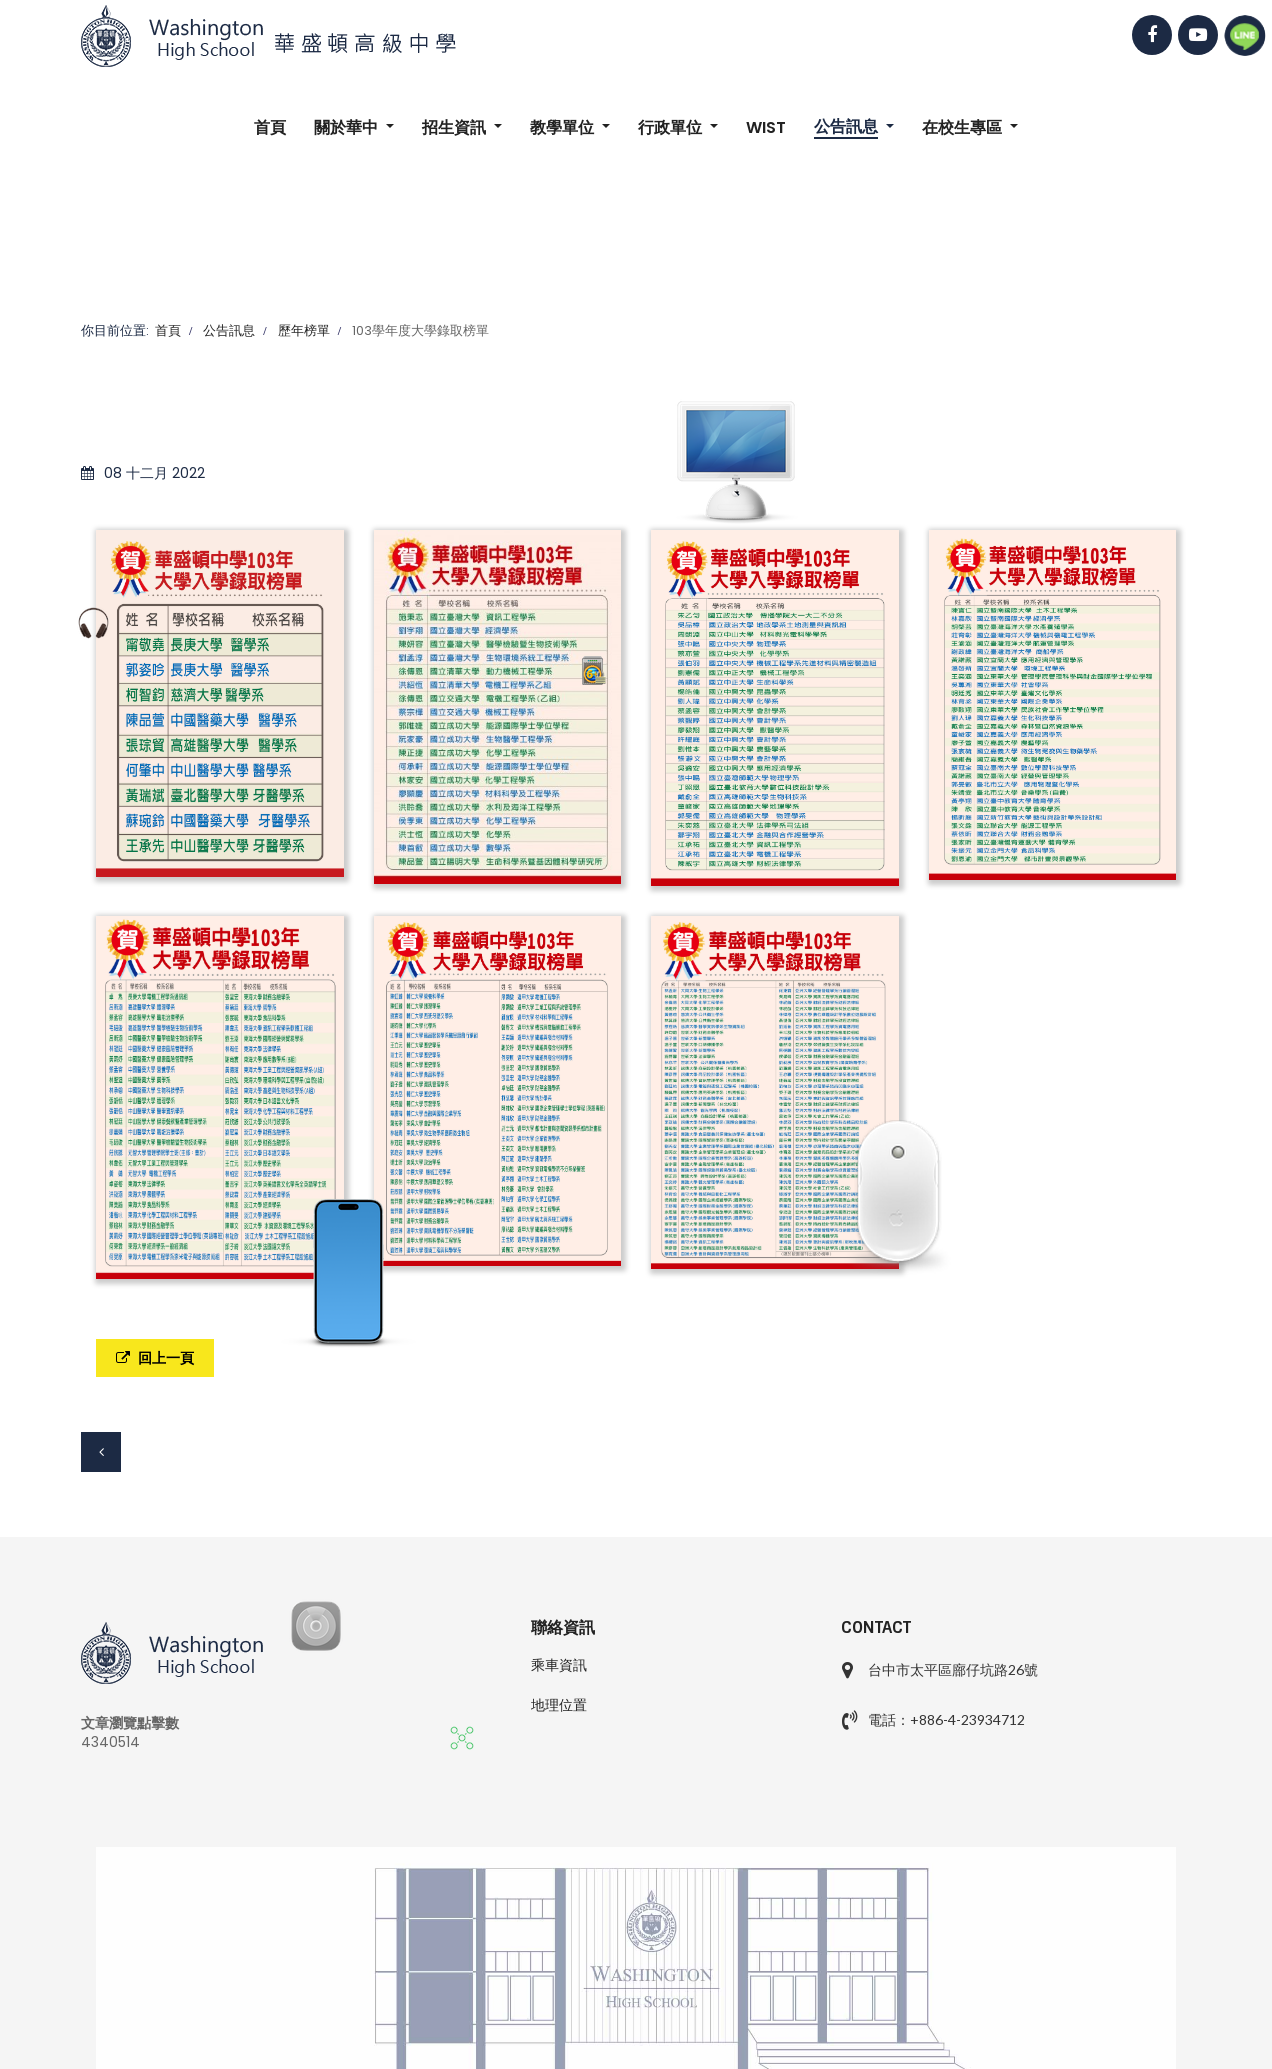 Image resolution: width=1272 pixels, height=2069 pixels. What do you see at coordinates (316, 1626) in the screenshot?
I see `open Find My app to locate devices or people` at bounding box center [316, 1626].